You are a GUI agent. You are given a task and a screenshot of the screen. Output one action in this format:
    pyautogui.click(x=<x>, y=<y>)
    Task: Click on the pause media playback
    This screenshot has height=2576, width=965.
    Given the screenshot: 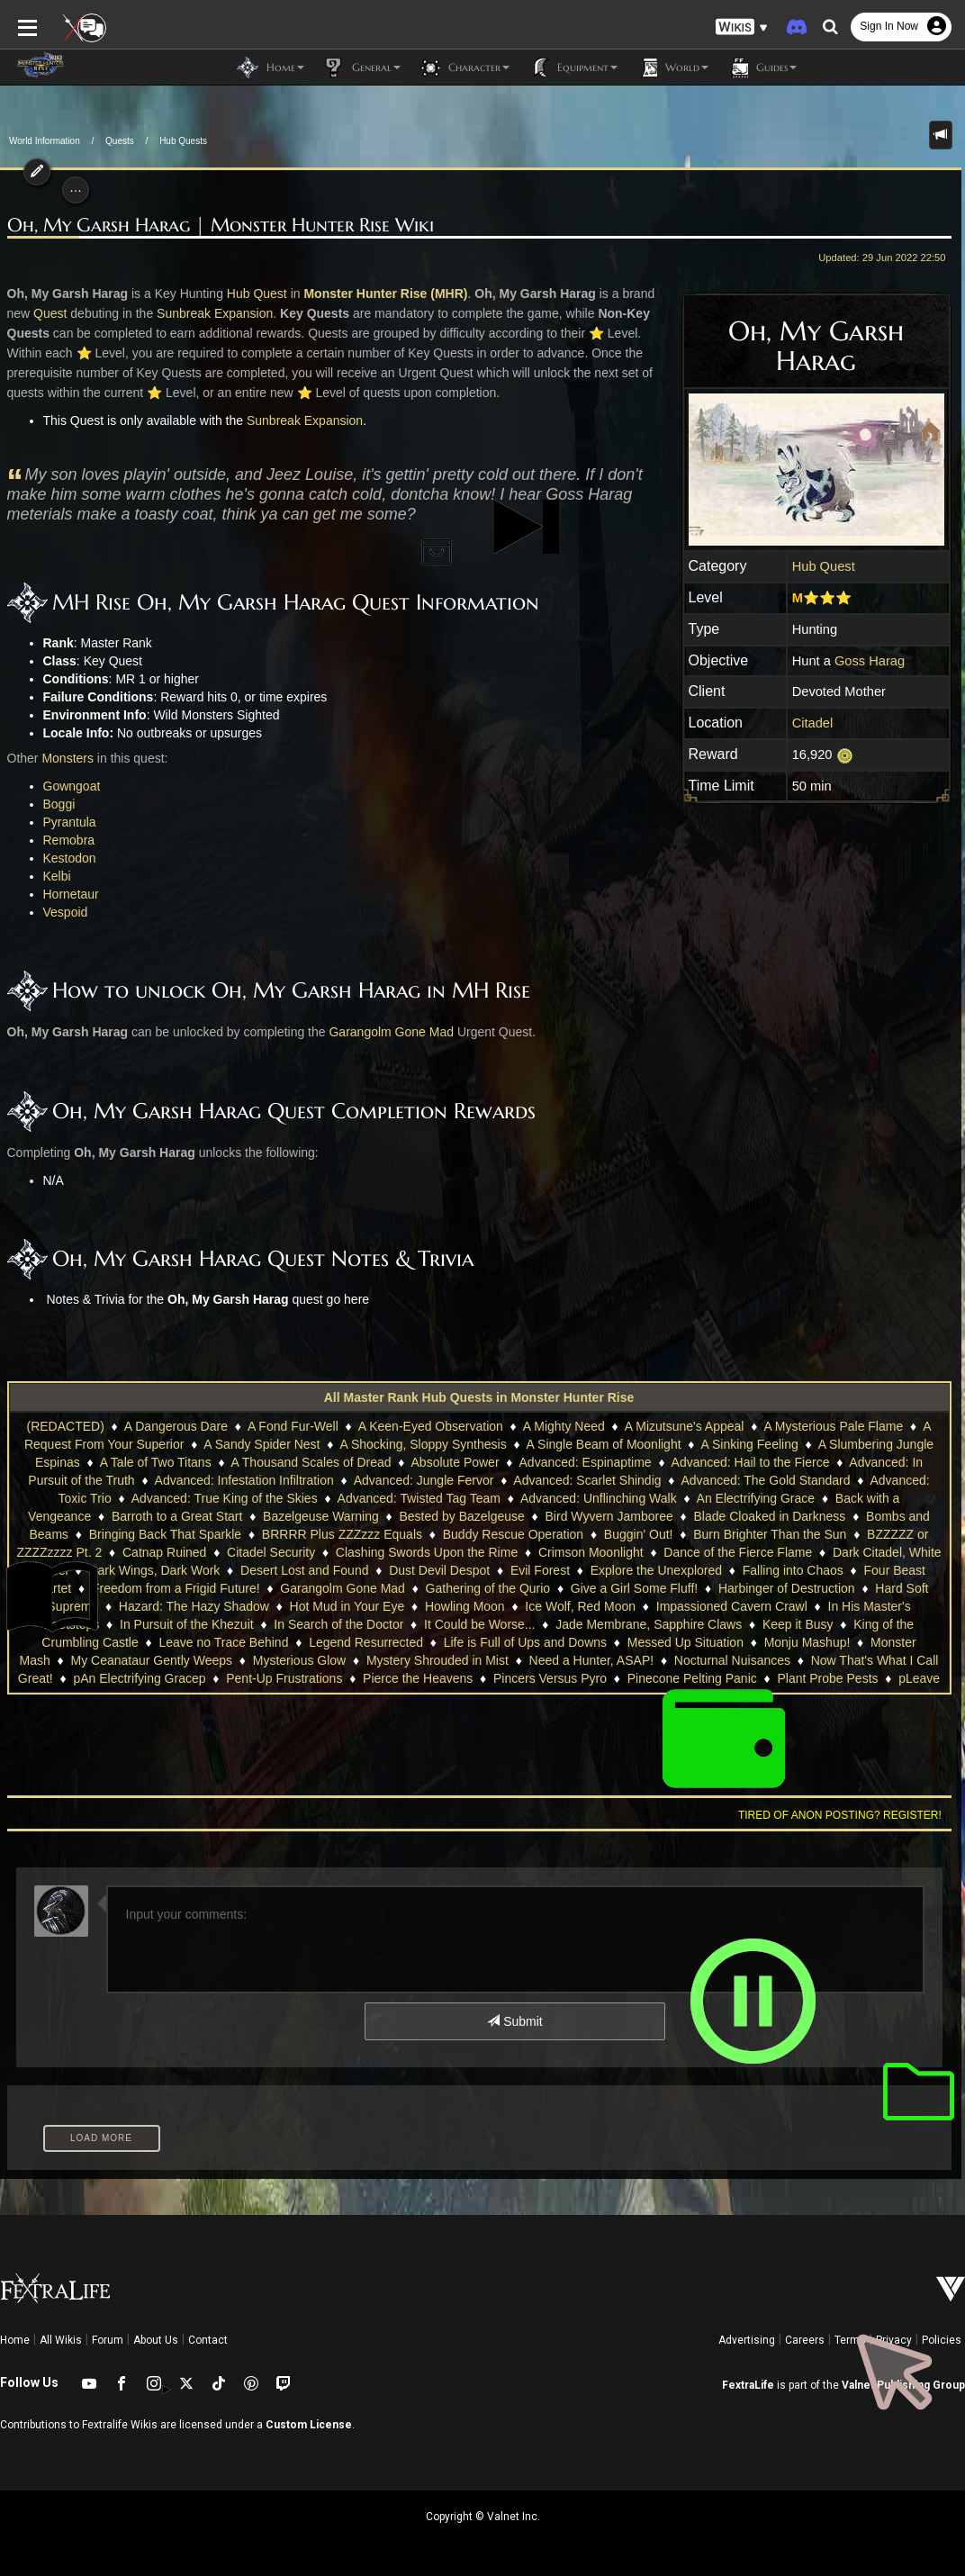 What is the action you would take?
    pyautogui.click(x=753, y=2001)
    